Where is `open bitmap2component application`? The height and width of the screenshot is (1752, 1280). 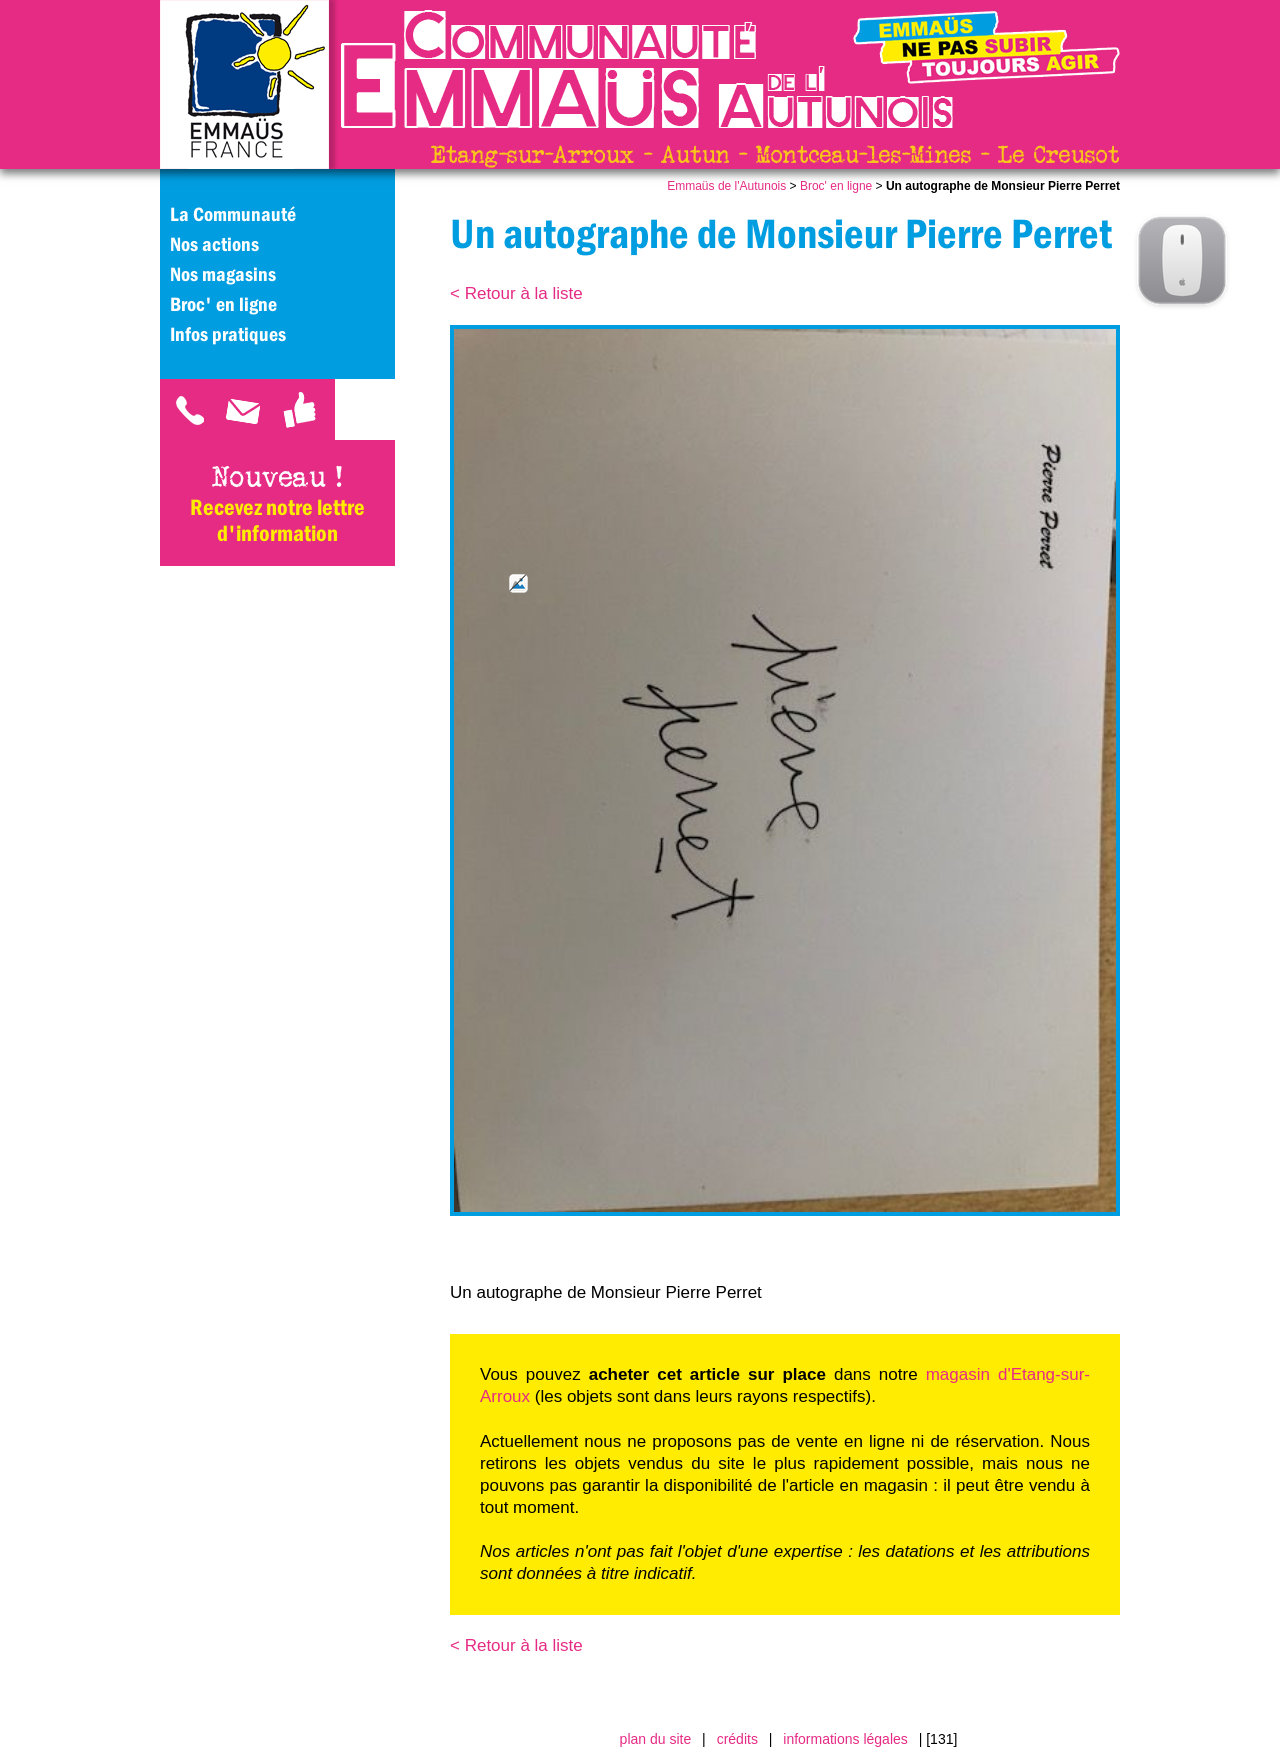
open bitmap2component application is located at coordinates (518, 583).